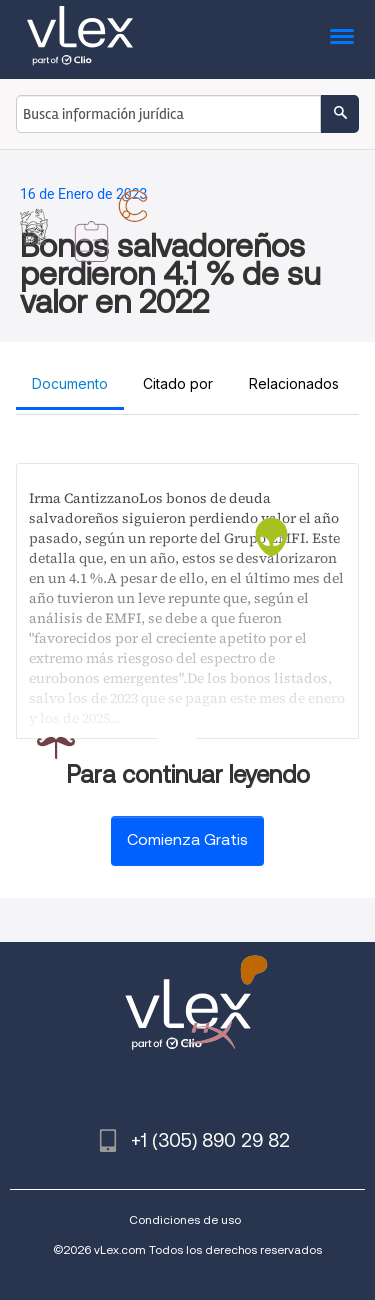 The height and width of the screenshot is (1300, 375). Describe the element at coordinates (133, 206) in the screenshot. I see `link to Contentful CMS platform` at that location.